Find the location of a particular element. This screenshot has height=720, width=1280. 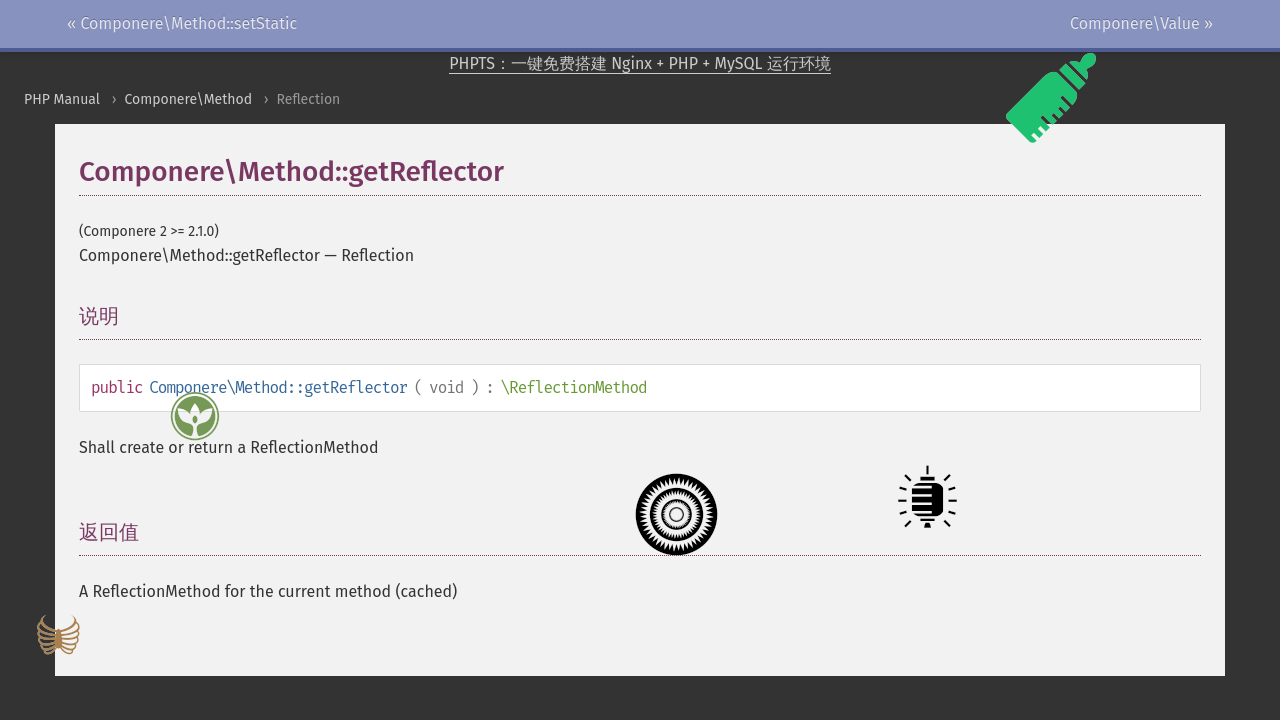

track baby feeding schedule is located at coordinates (1051, 98).